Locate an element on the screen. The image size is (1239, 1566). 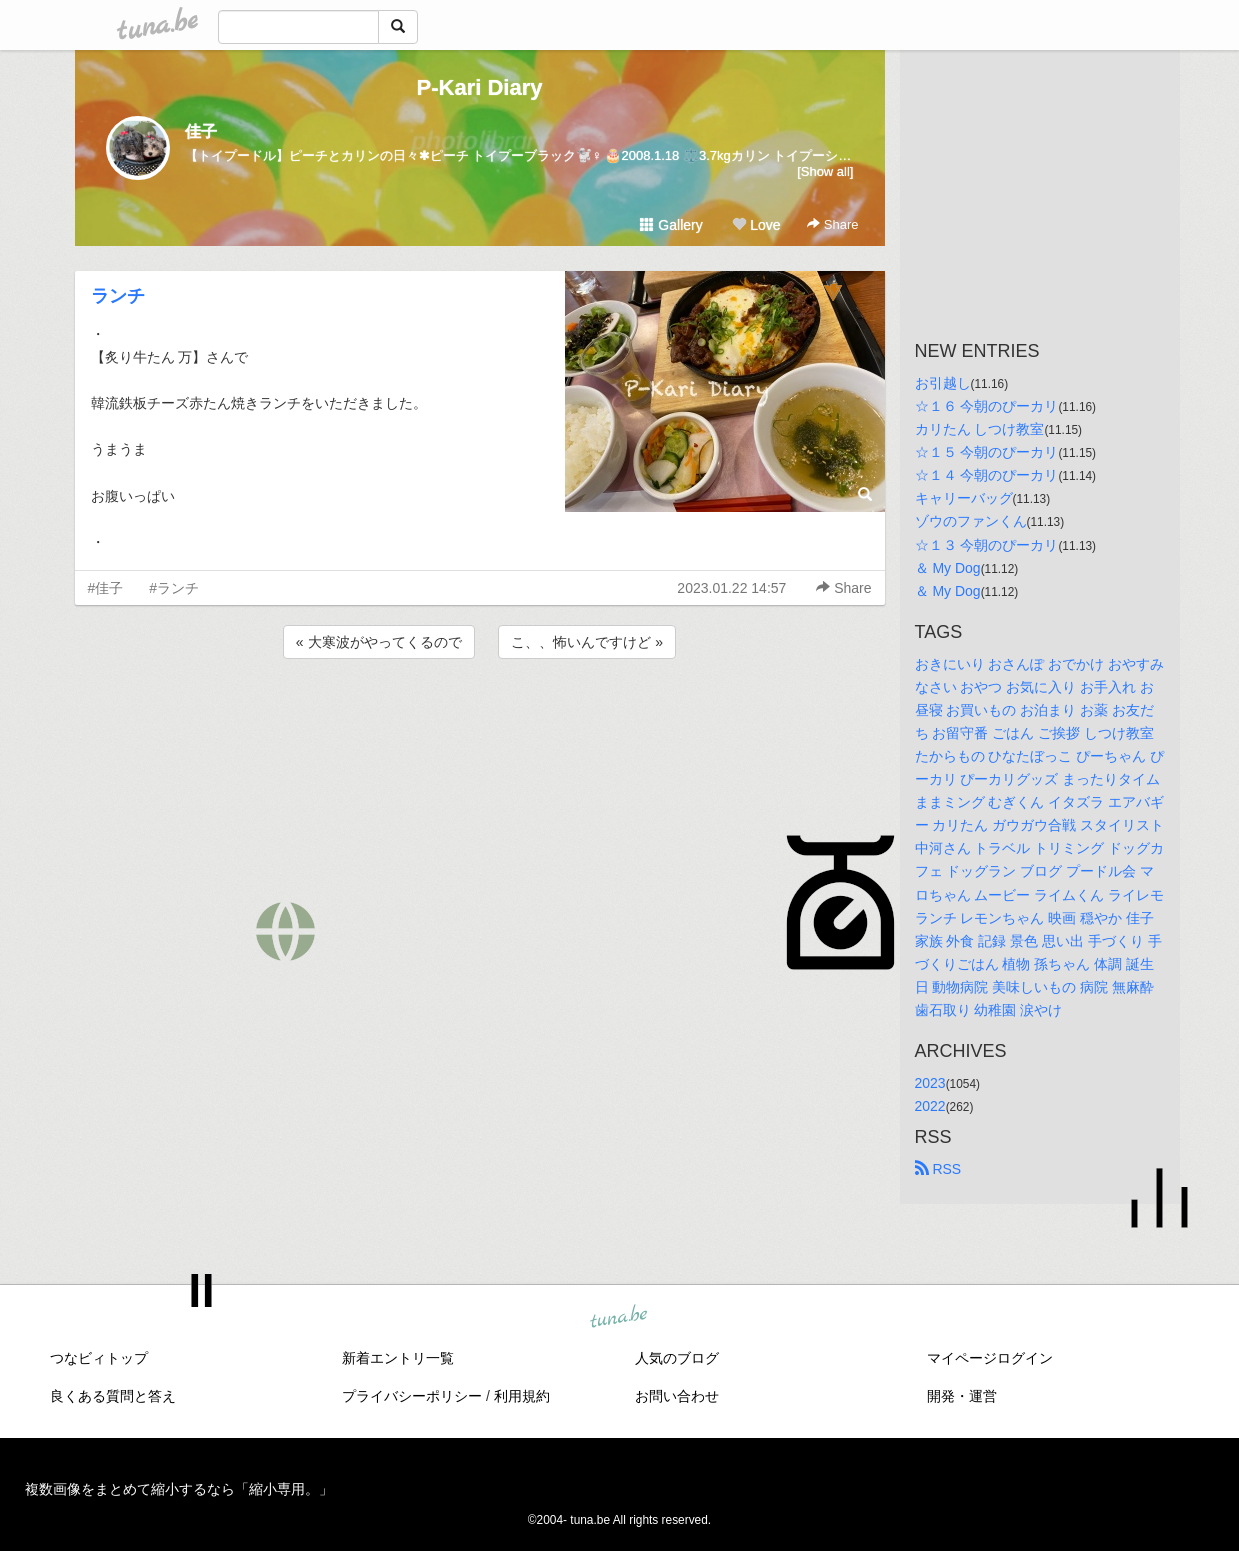
vite framework logo is located at coordinates (833, 292).